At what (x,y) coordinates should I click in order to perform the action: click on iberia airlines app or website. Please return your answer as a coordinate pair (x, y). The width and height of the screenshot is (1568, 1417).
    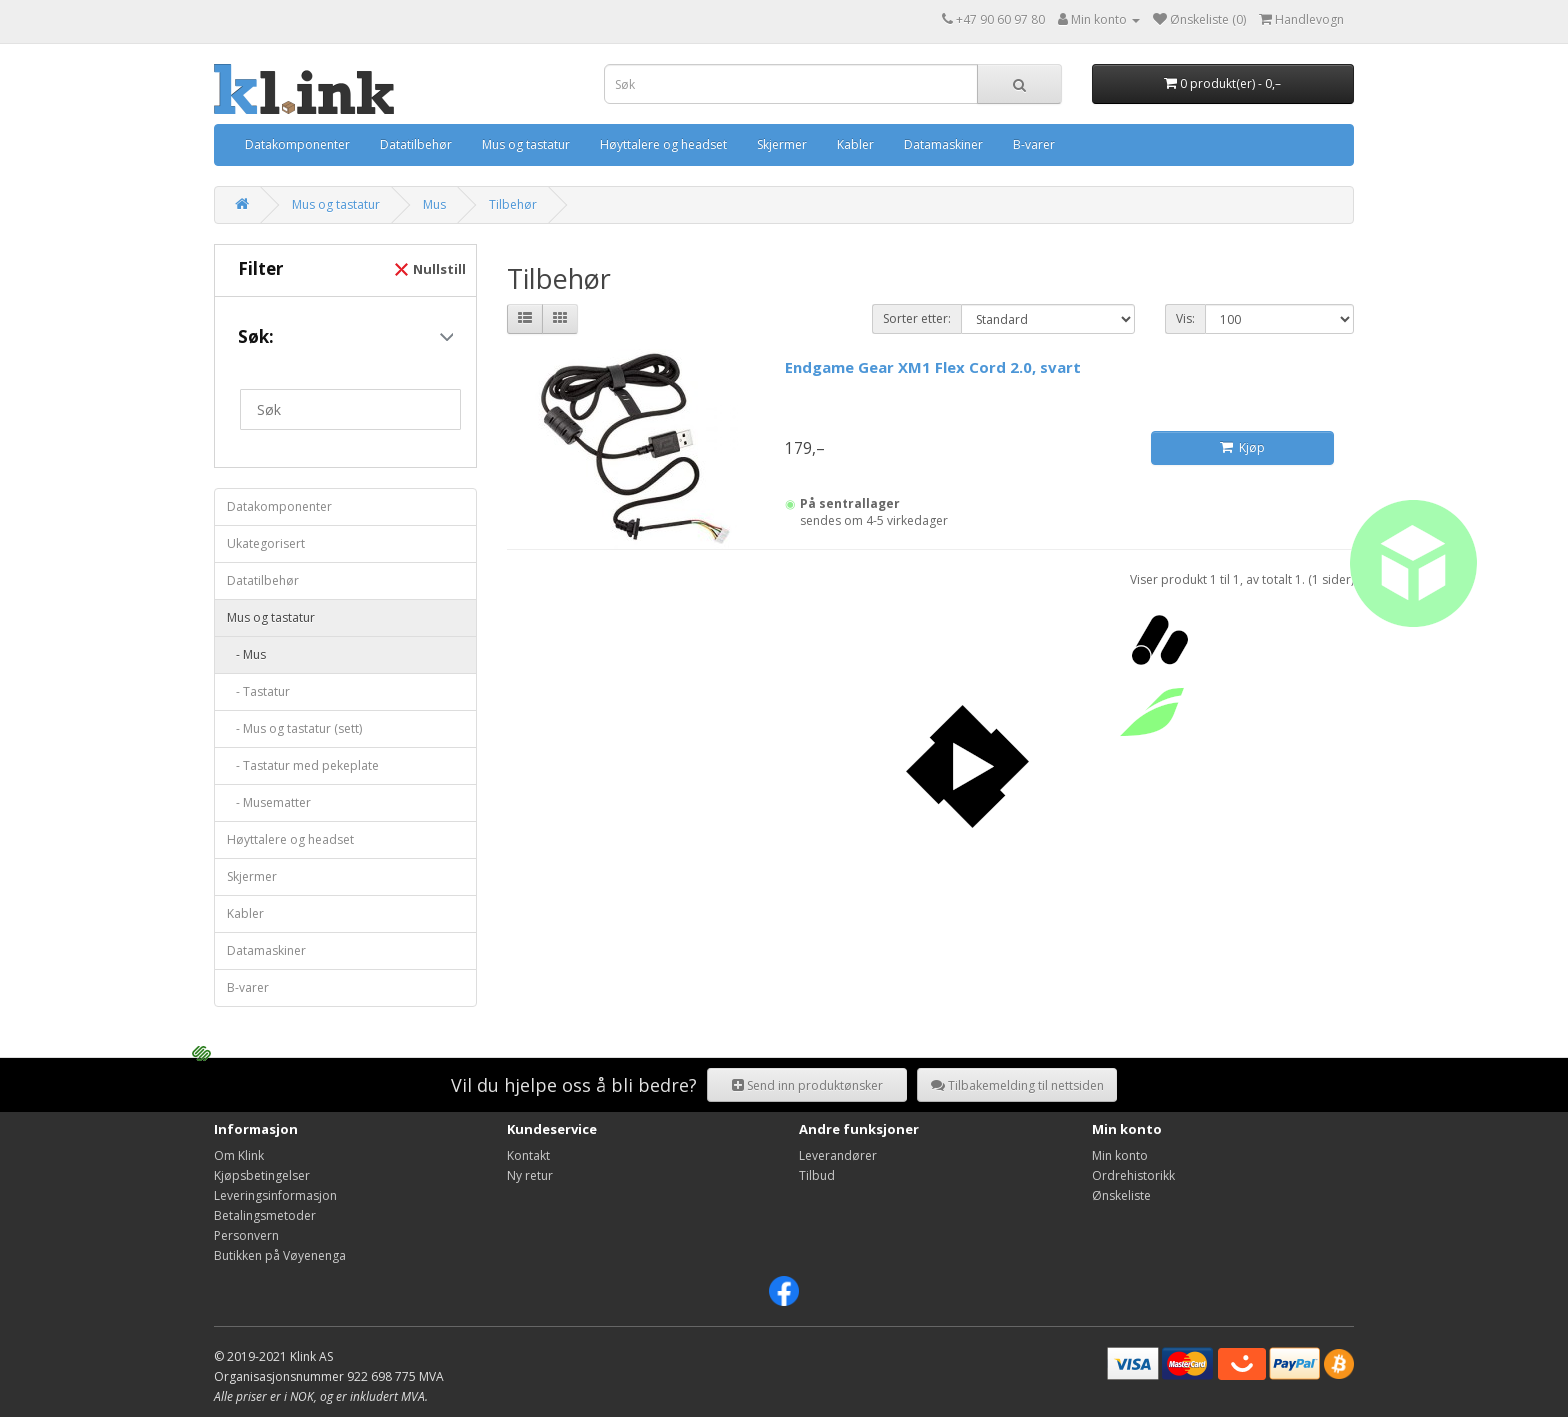
    Looking at the image, I should click on (1152, 712).